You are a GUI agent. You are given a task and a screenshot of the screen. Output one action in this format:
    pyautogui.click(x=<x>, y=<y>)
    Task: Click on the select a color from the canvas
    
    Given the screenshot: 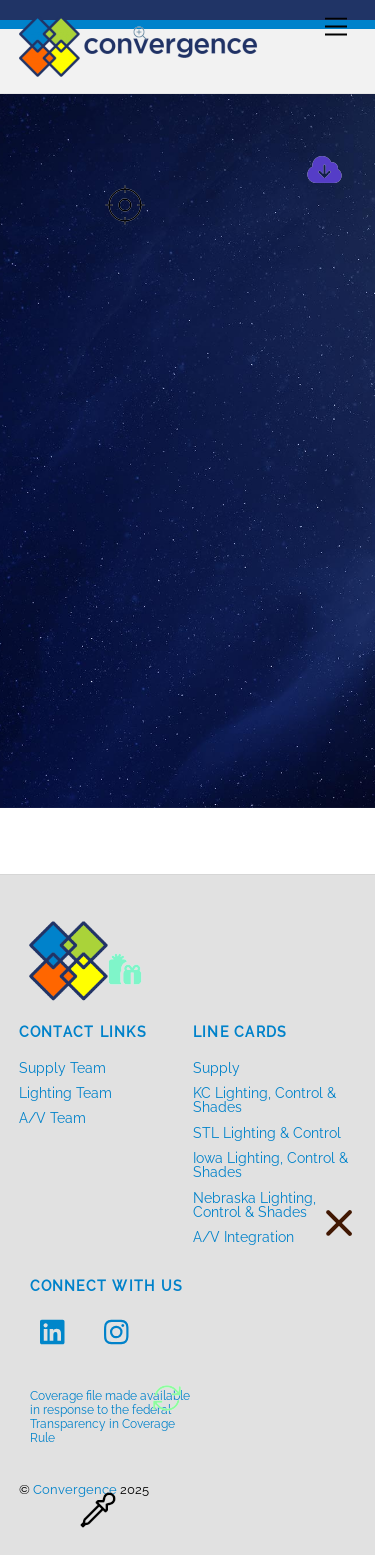 What is the action you would take?
    pyautogui.click(x=98, y=1510)
    